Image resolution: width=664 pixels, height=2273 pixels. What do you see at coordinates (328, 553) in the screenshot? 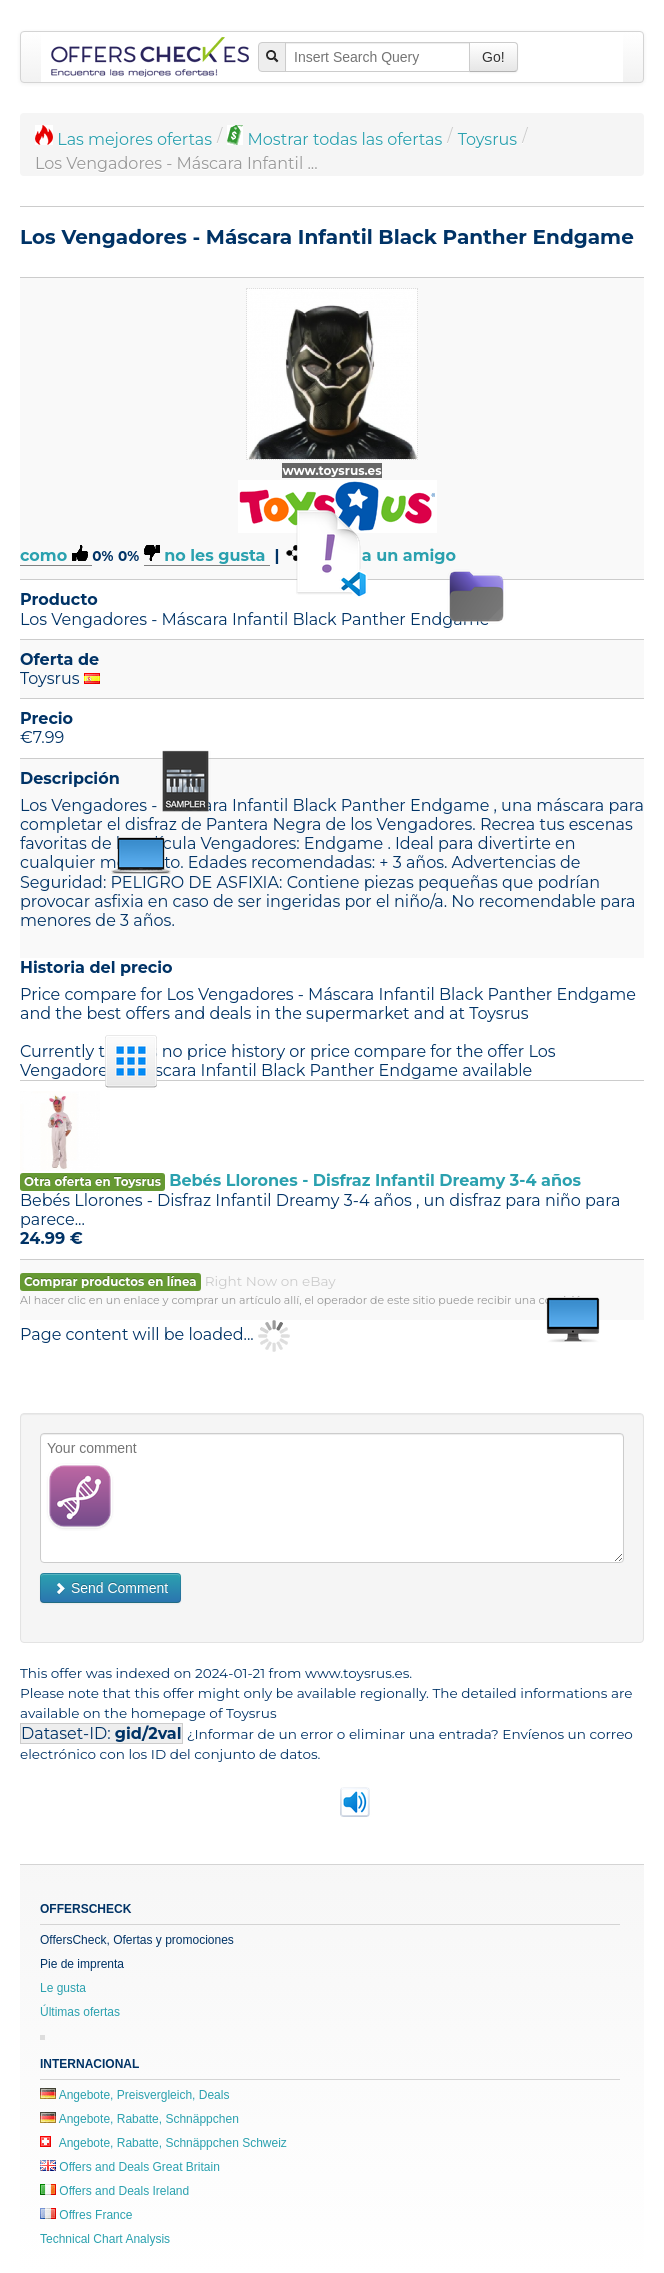
I see `yaml file type in Visual Studio Code` at bounding box center [328, 553].